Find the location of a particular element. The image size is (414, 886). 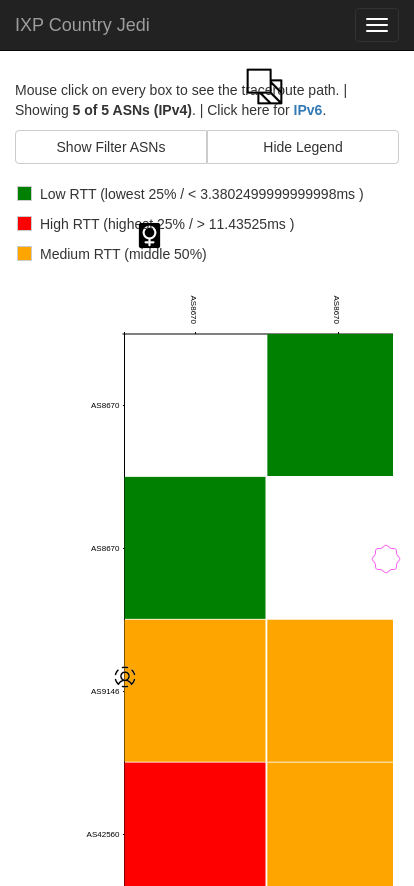

remove or subtract a layer from selection is located at coordinates (264, 86).